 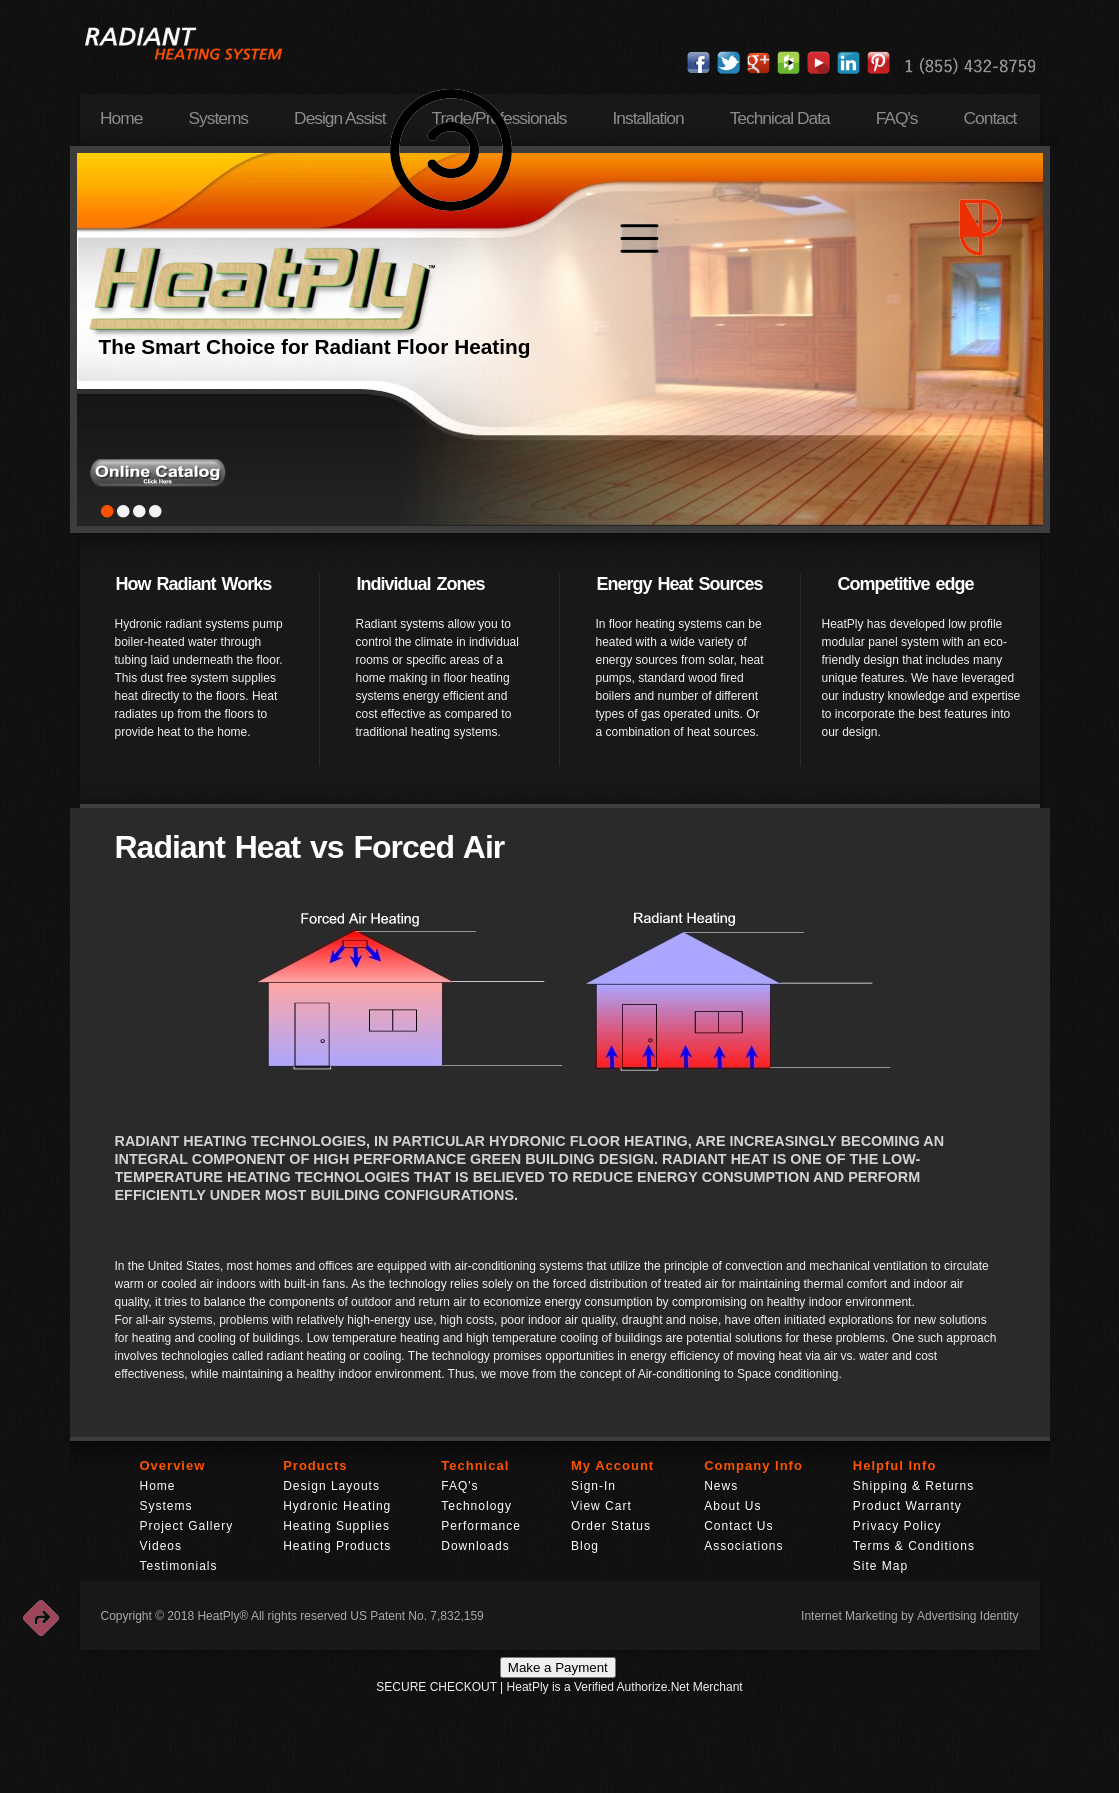 I want to click on phosphor icons logo, so click(x=976, y=224).